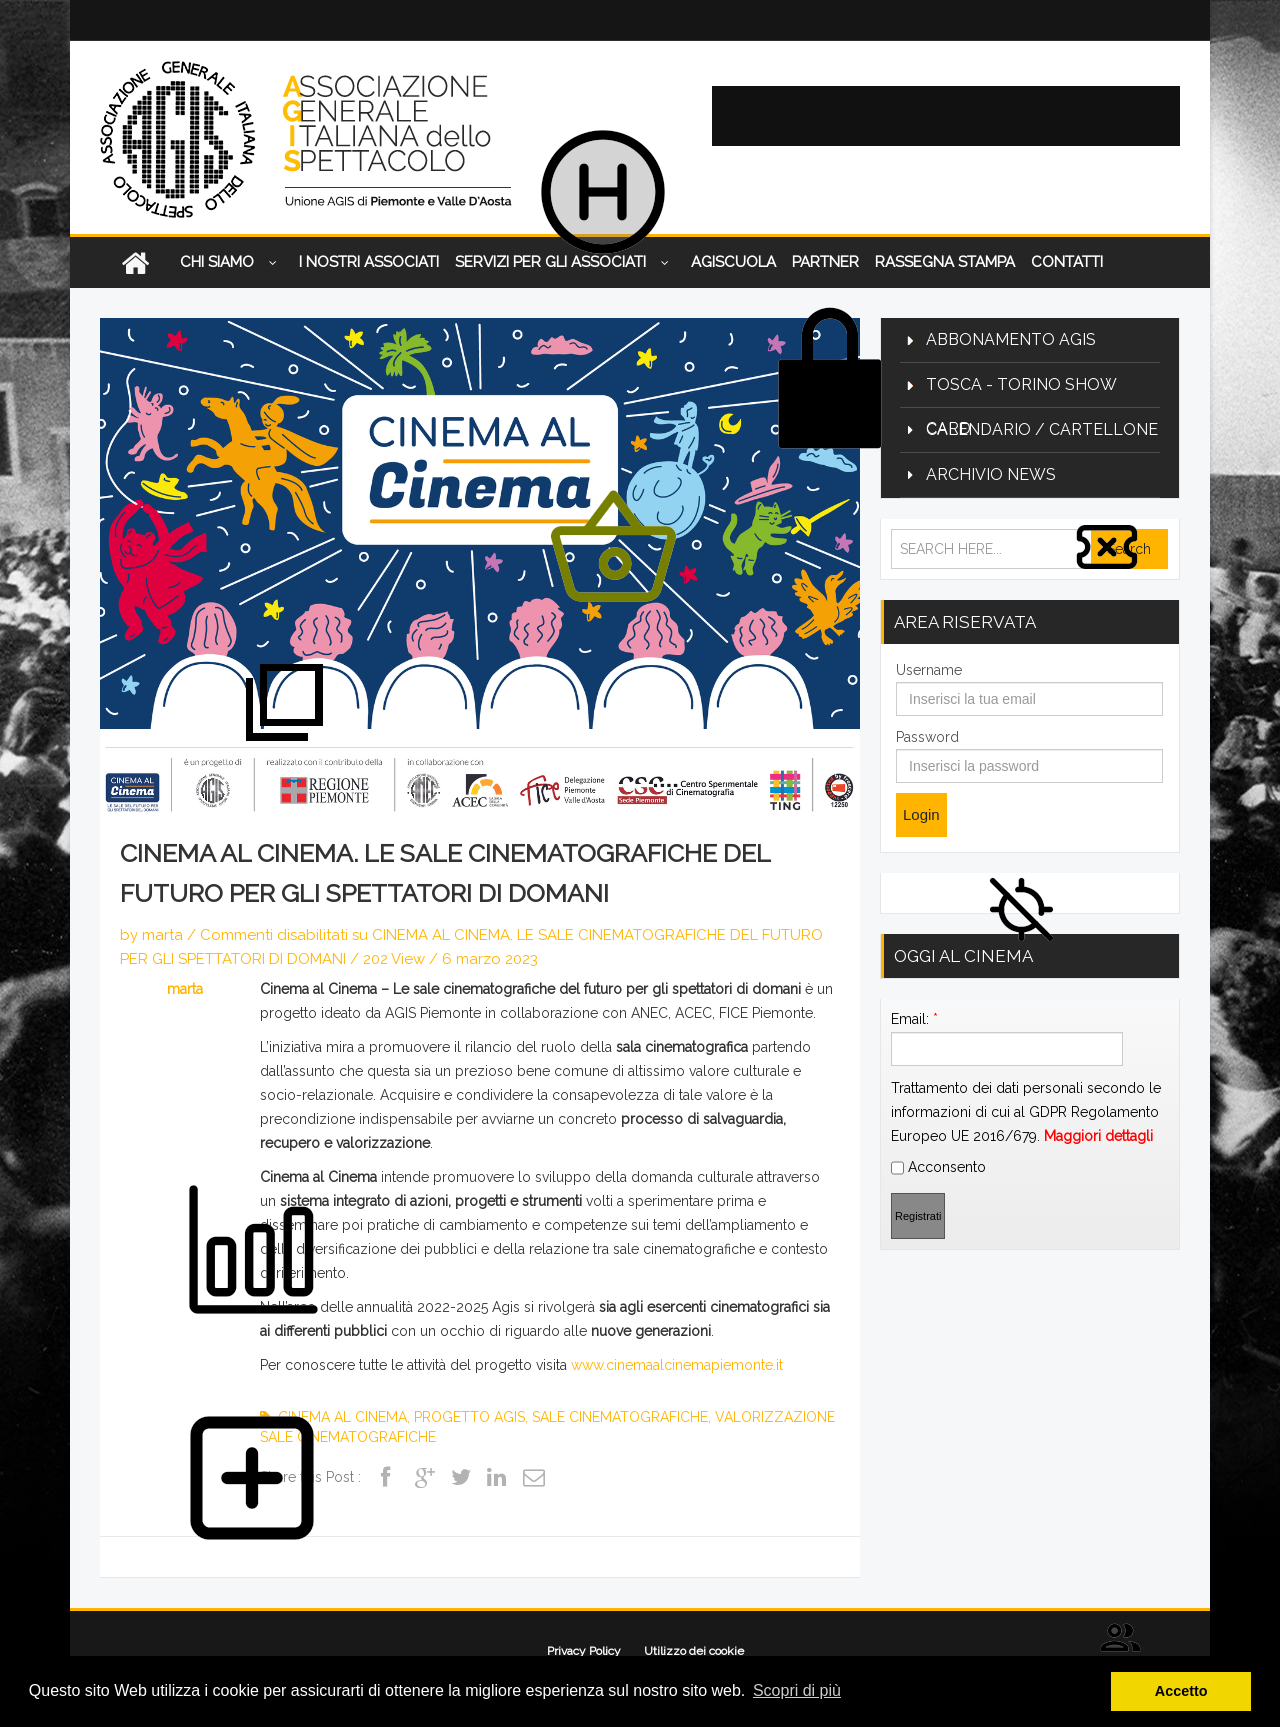  What do you see at coordinates (253, 1249) in the screenshot?
I see `view analytics or statistics` at bounding box center [253, 1249].